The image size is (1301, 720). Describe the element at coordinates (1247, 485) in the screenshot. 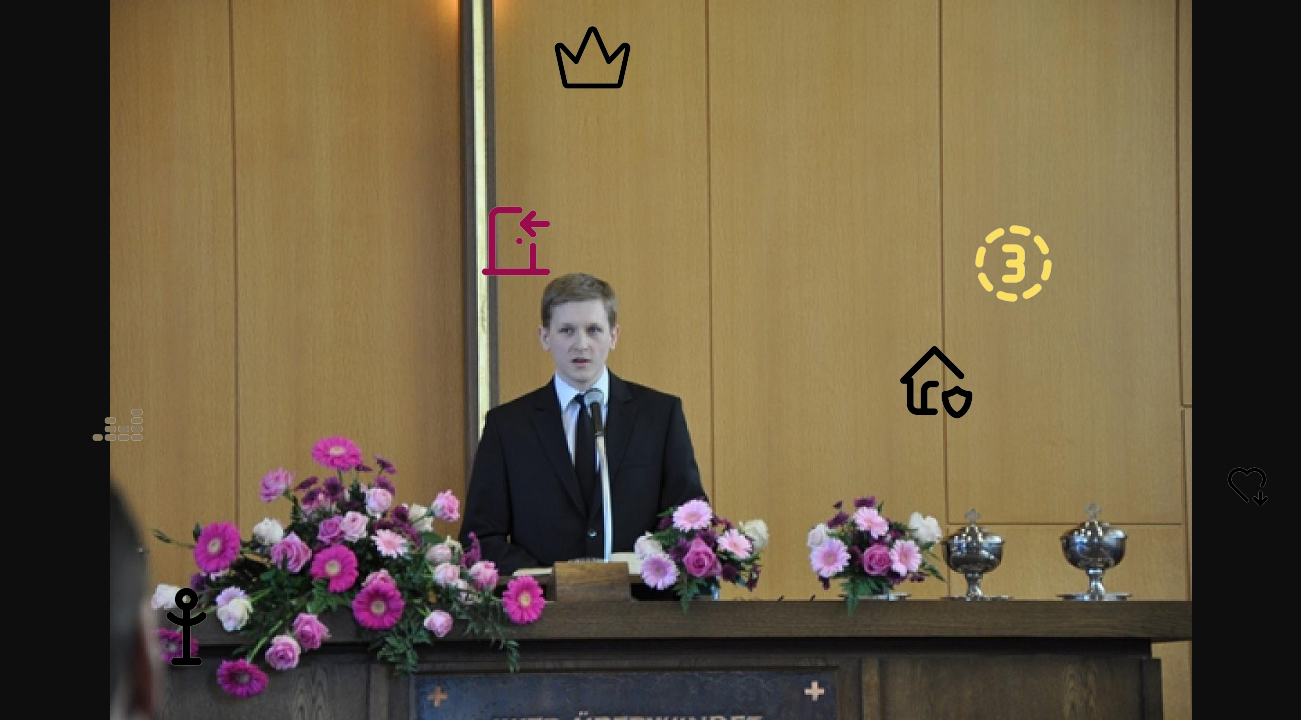

I see `download liked or favorited content` at that location.